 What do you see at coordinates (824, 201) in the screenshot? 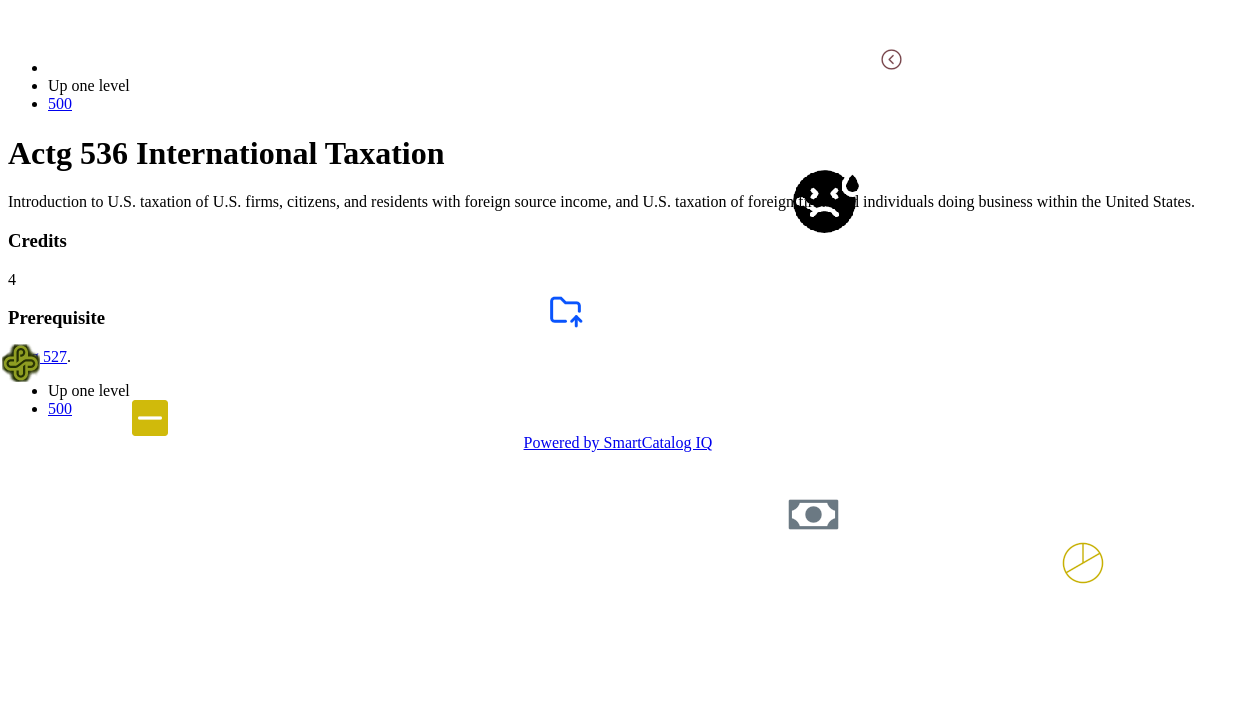
I see `report feeling unwell or sick` at bounding box center [824, 201].